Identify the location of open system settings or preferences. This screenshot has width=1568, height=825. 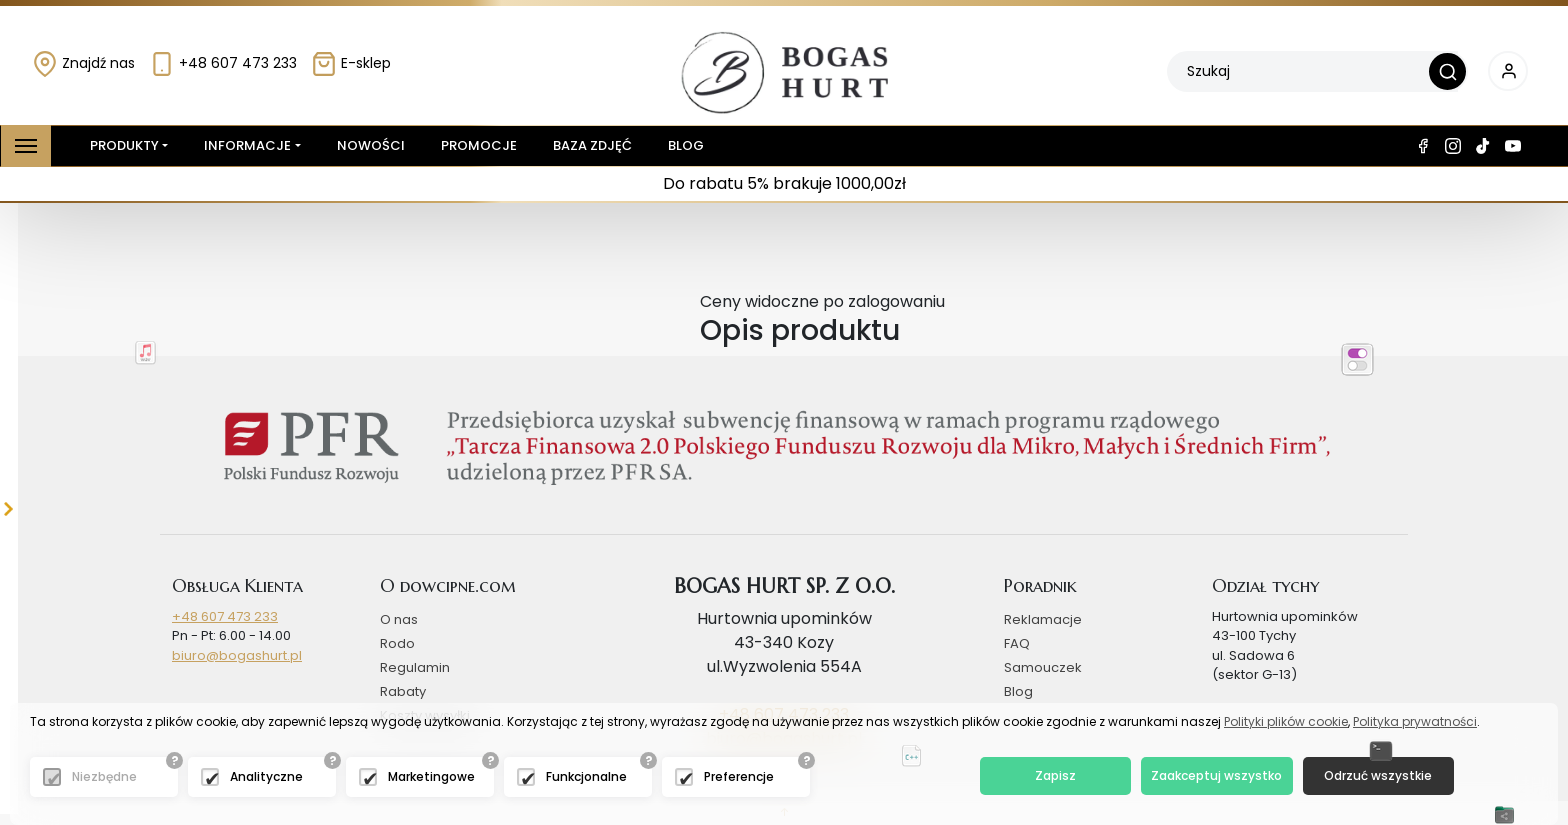
(1357, 359).